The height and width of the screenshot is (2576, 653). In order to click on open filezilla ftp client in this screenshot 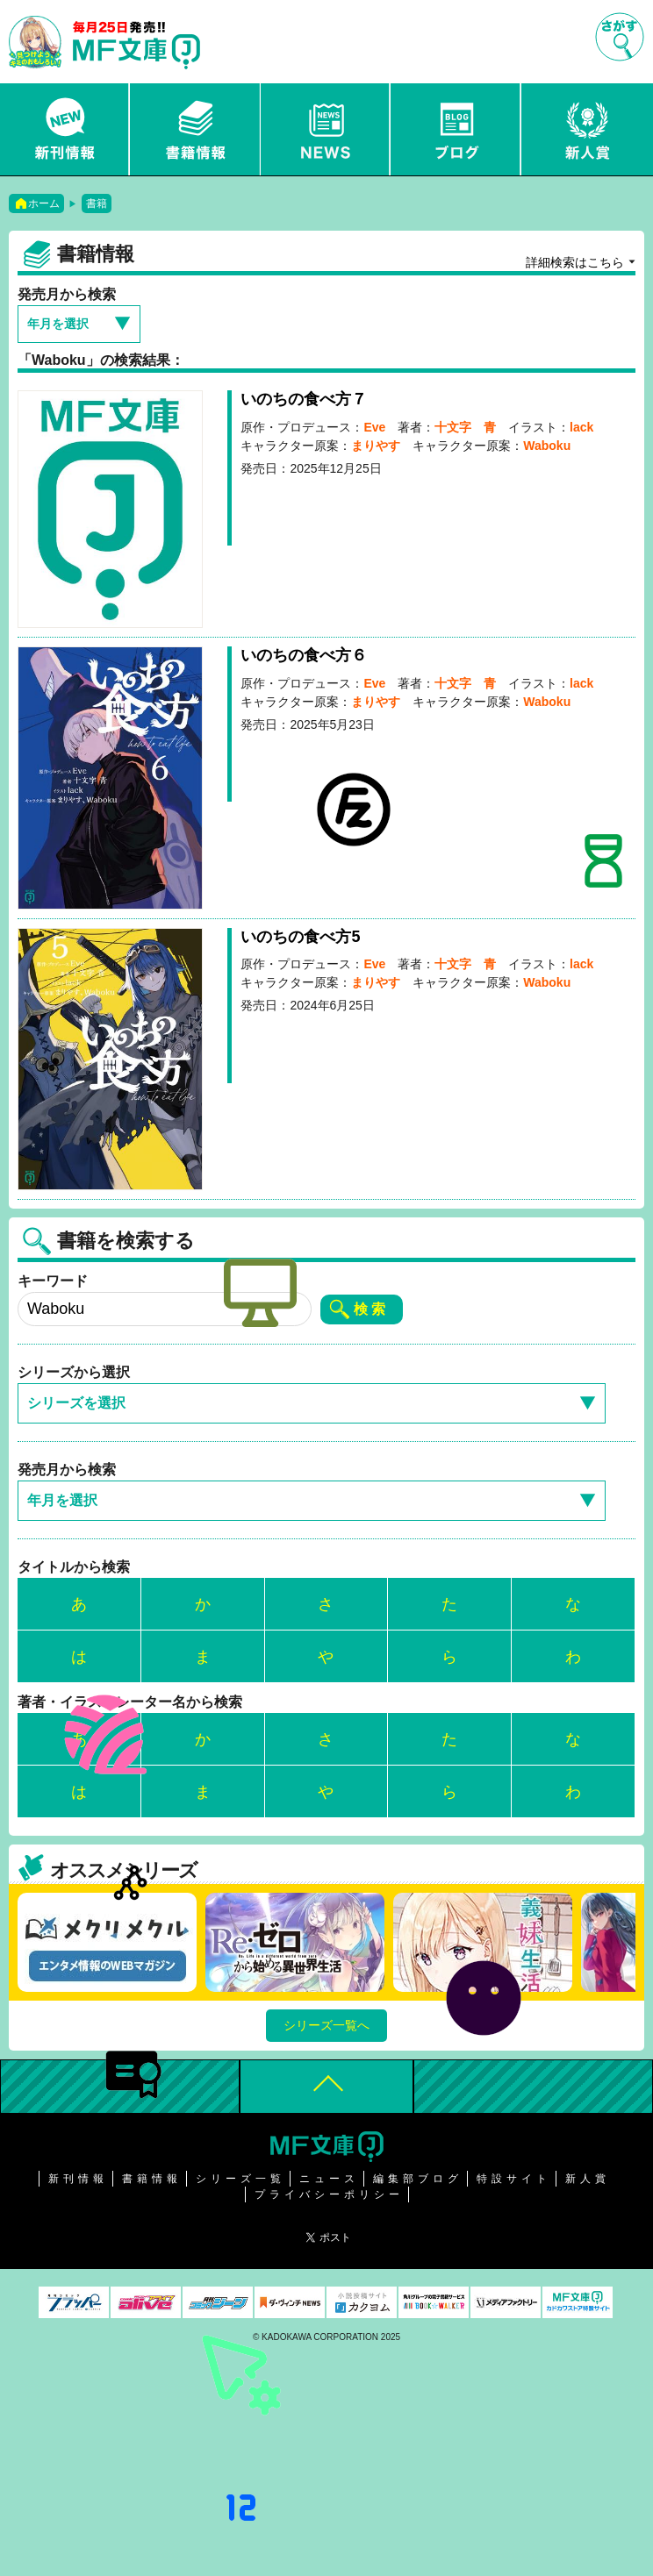, I will do `click(354, 810)`.